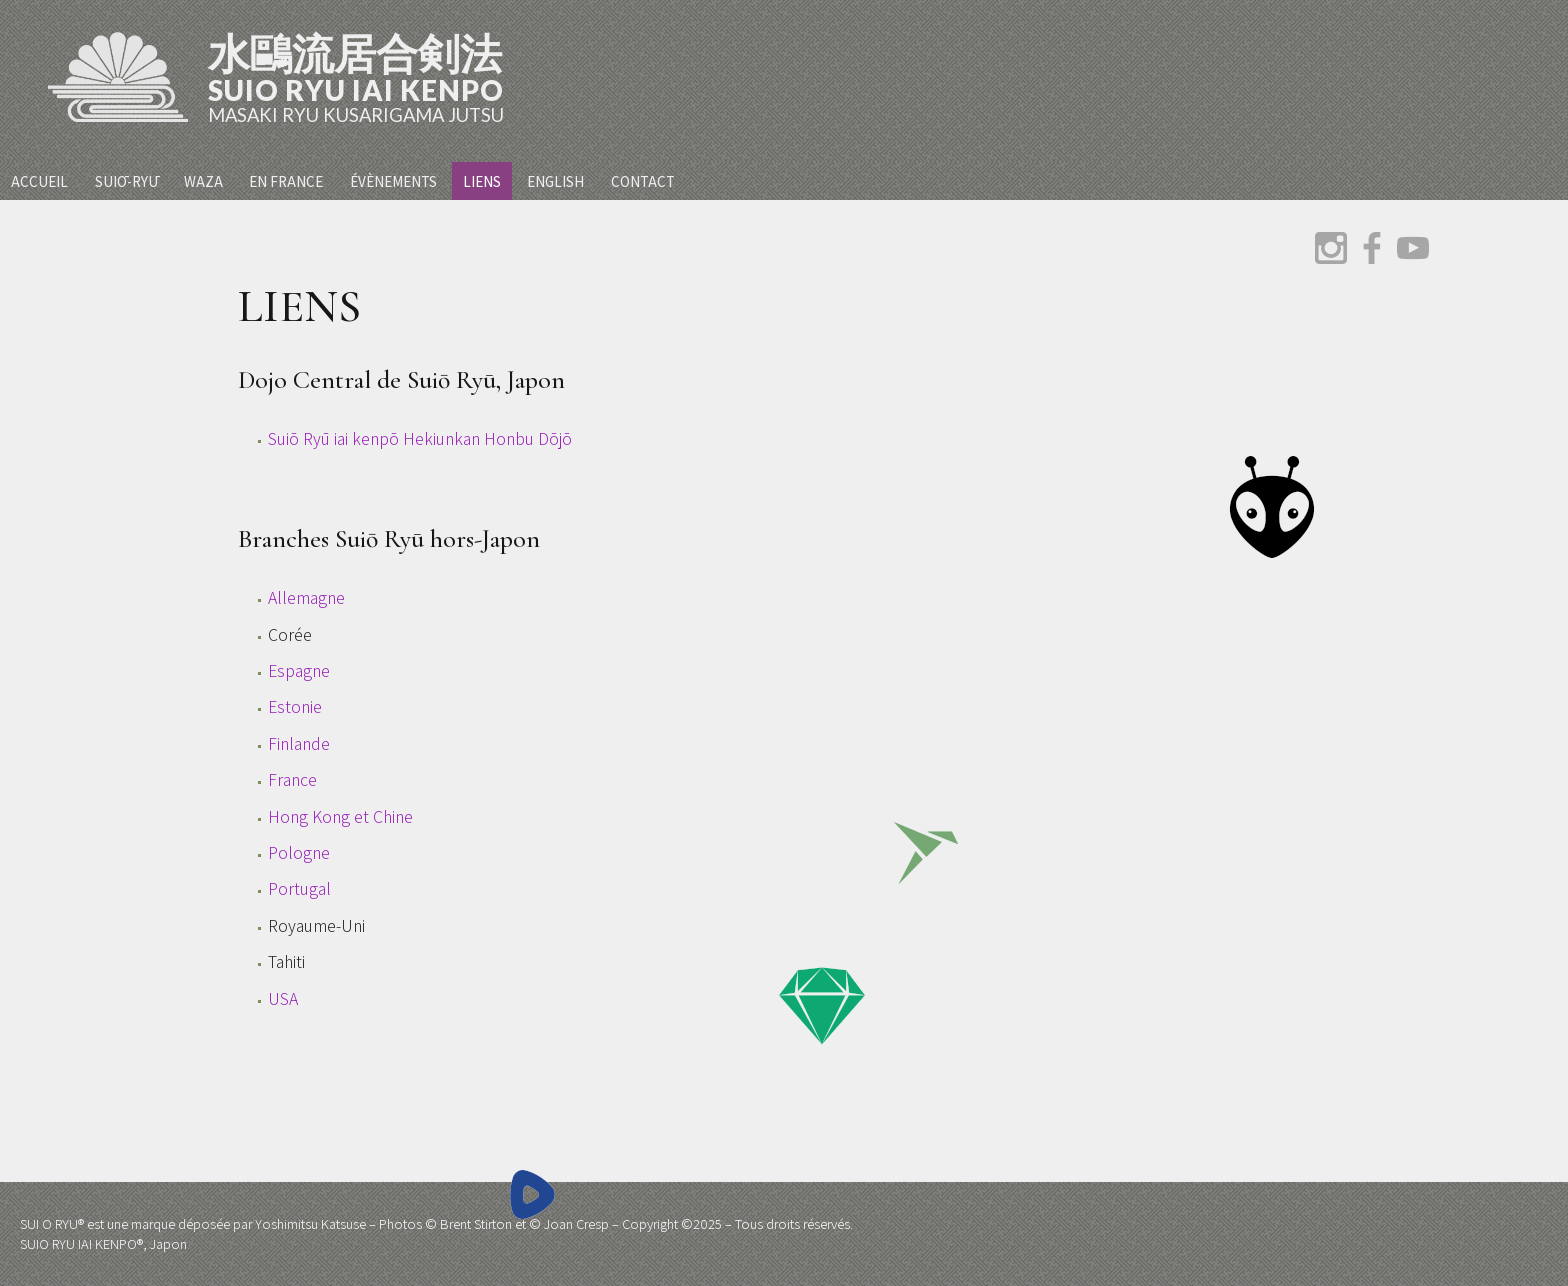  What do you see at coordinates (532, 1194) in the screenshot?
I see `open the Rumble app` at bounding box center [532, 1194].